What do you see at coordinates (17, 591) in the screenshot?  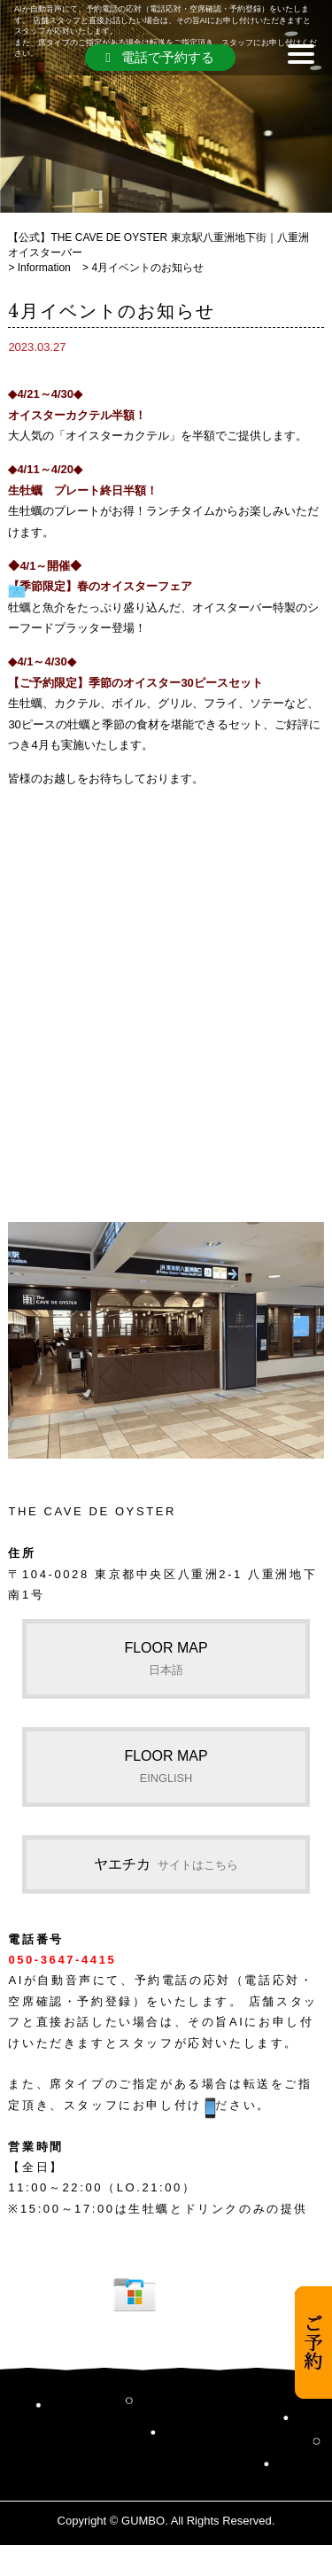 I see `open the applications folder` at bounding box center [17, 591].